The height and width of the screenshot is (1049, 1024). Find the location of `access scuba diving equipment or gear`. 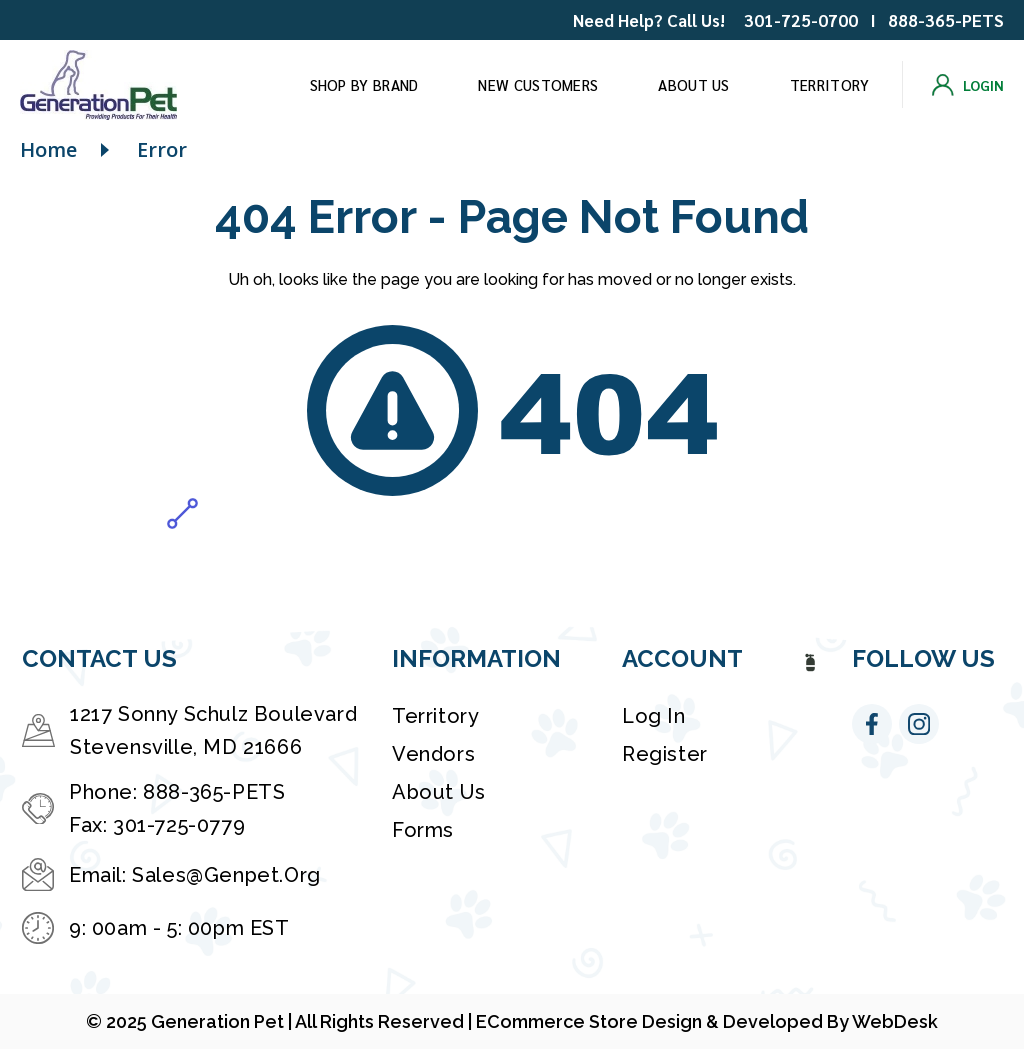

access scuba diving equipment or gear is located at coordinates (810, 662).